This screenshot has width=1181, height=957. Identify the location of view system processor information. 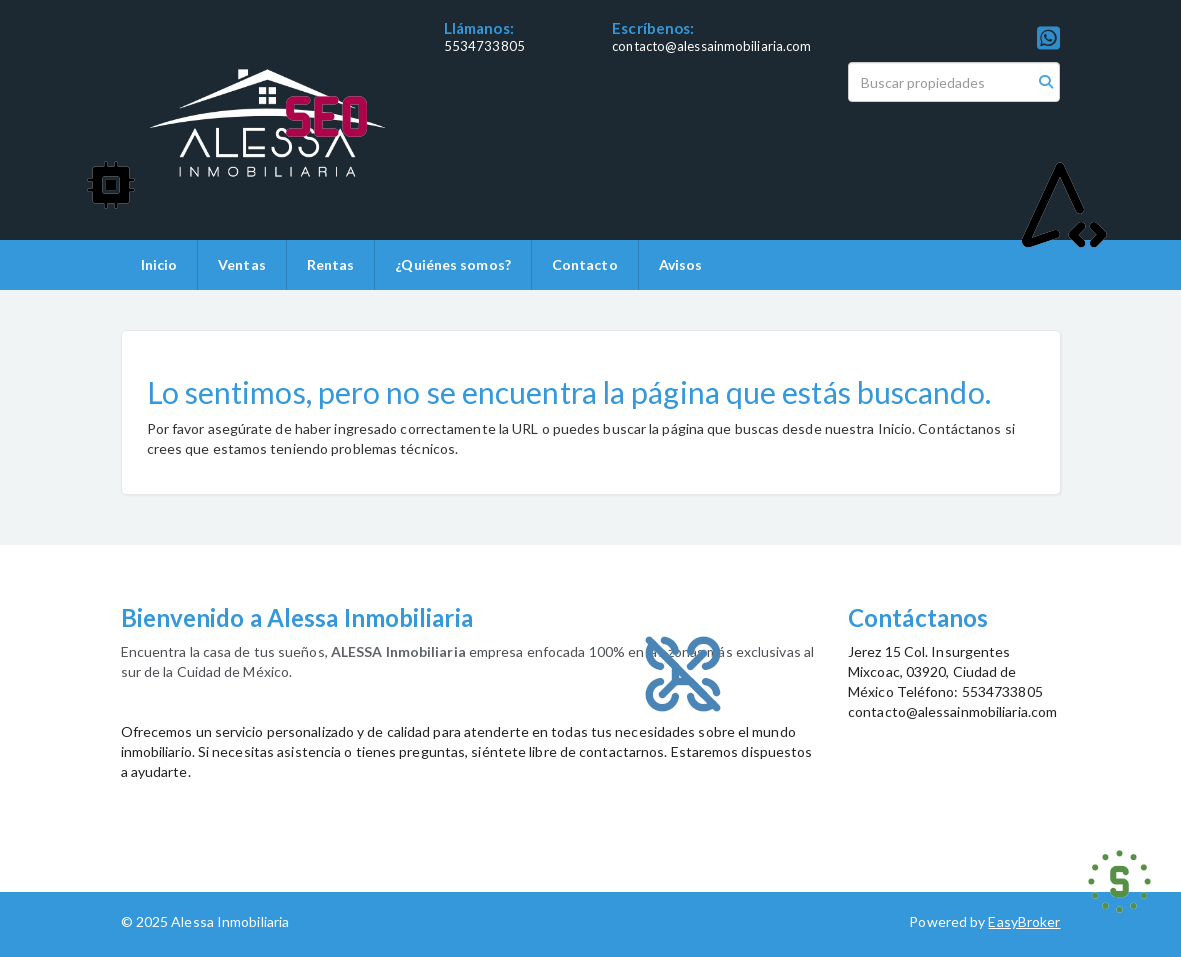
(111, 185).